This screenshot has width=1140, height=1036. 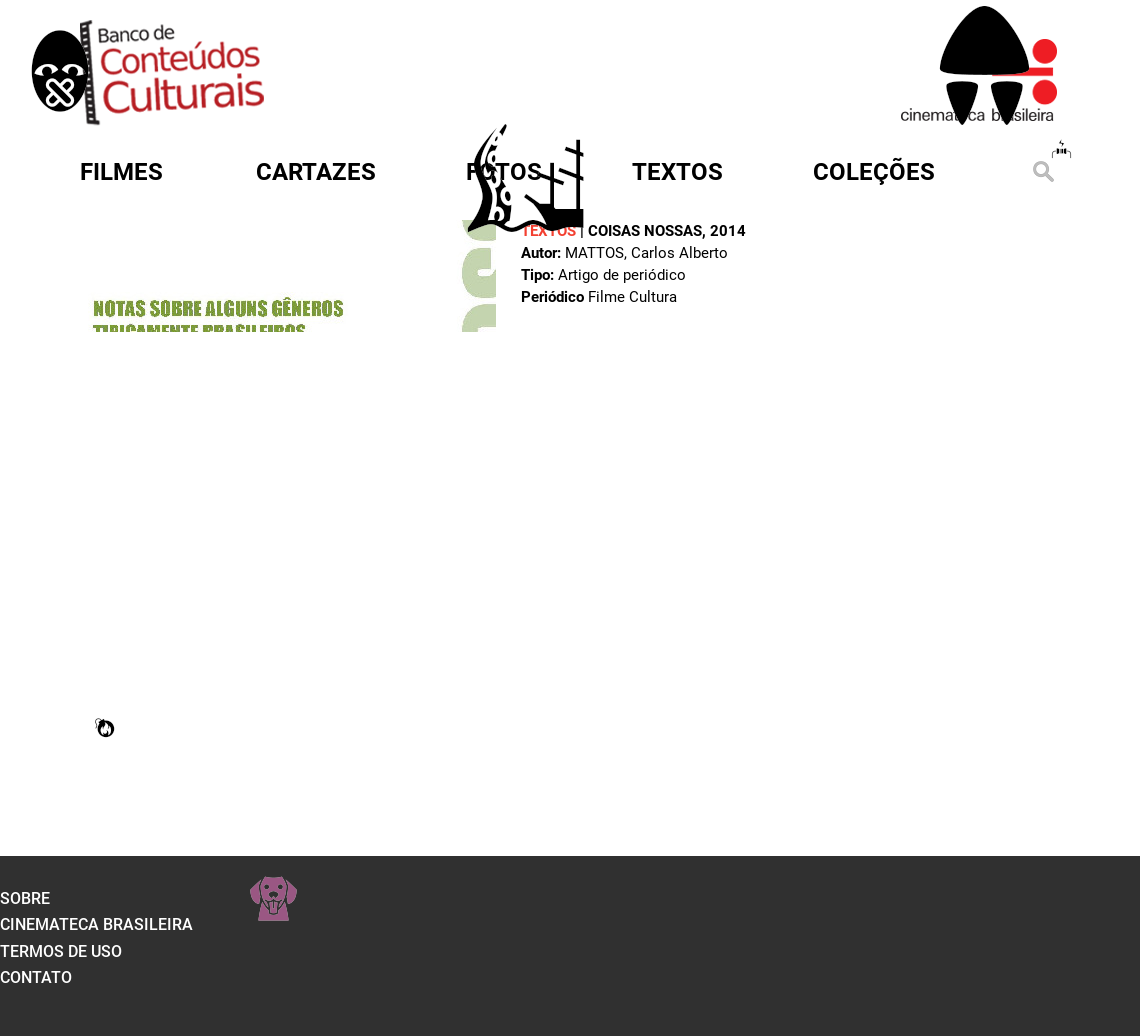 What do you see at coordinates (984, 65) in the screenshot?
I see `activate jetpack or boost ability` at bounding box center [984, 65].